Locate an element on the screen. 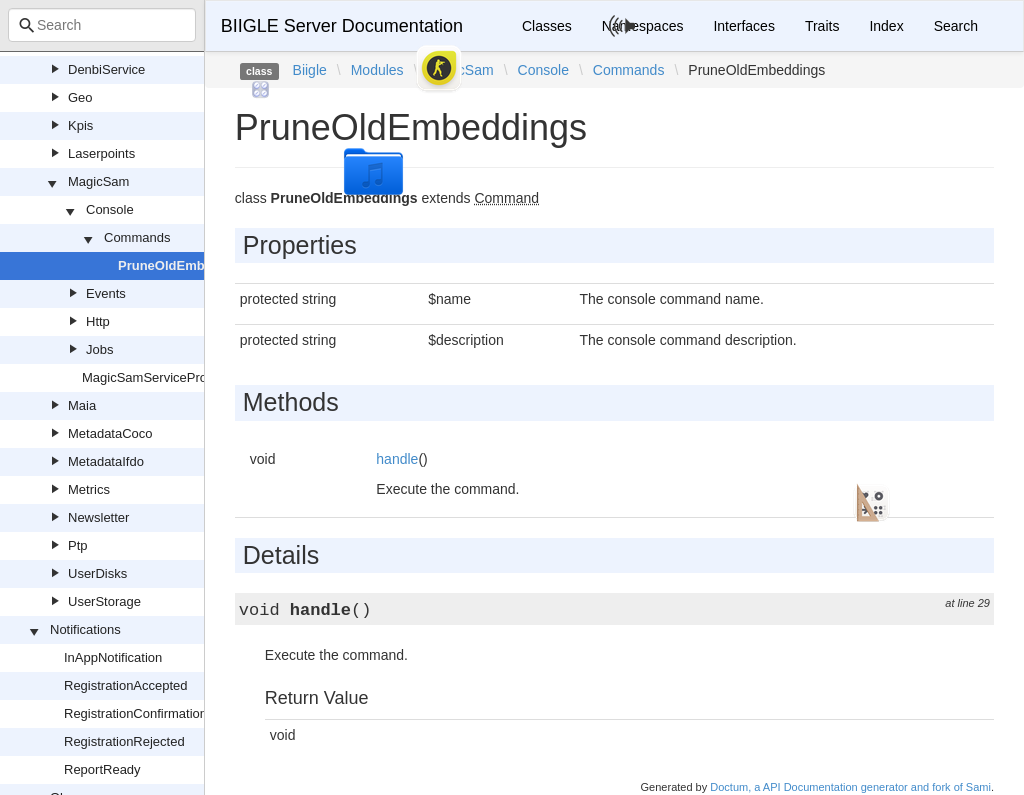 The width and height of the screenshot is (1024, 795). open your music files folder is located at coordinates (373, 171).